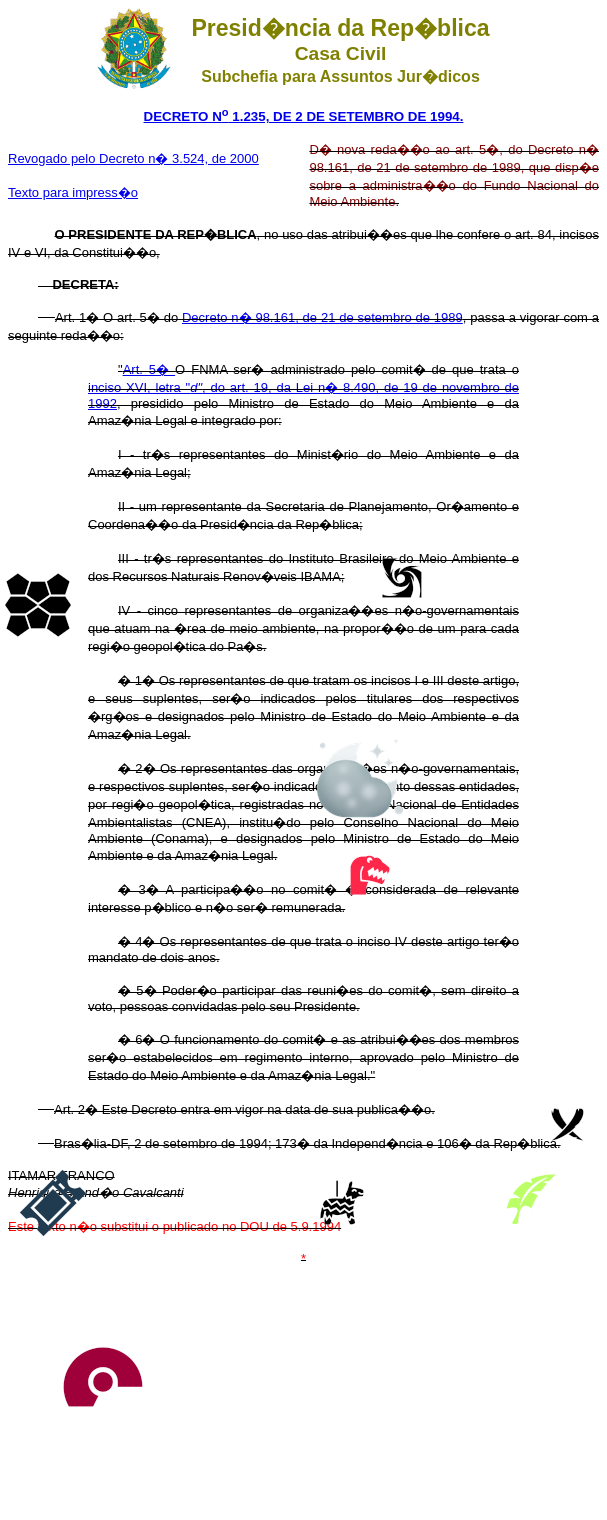 Image resolution: width=607 pixels, height=1520 pixels. Describe the element at coordinates (531, 1198) in the screenshot. I see `compose a new message or document` at that location.